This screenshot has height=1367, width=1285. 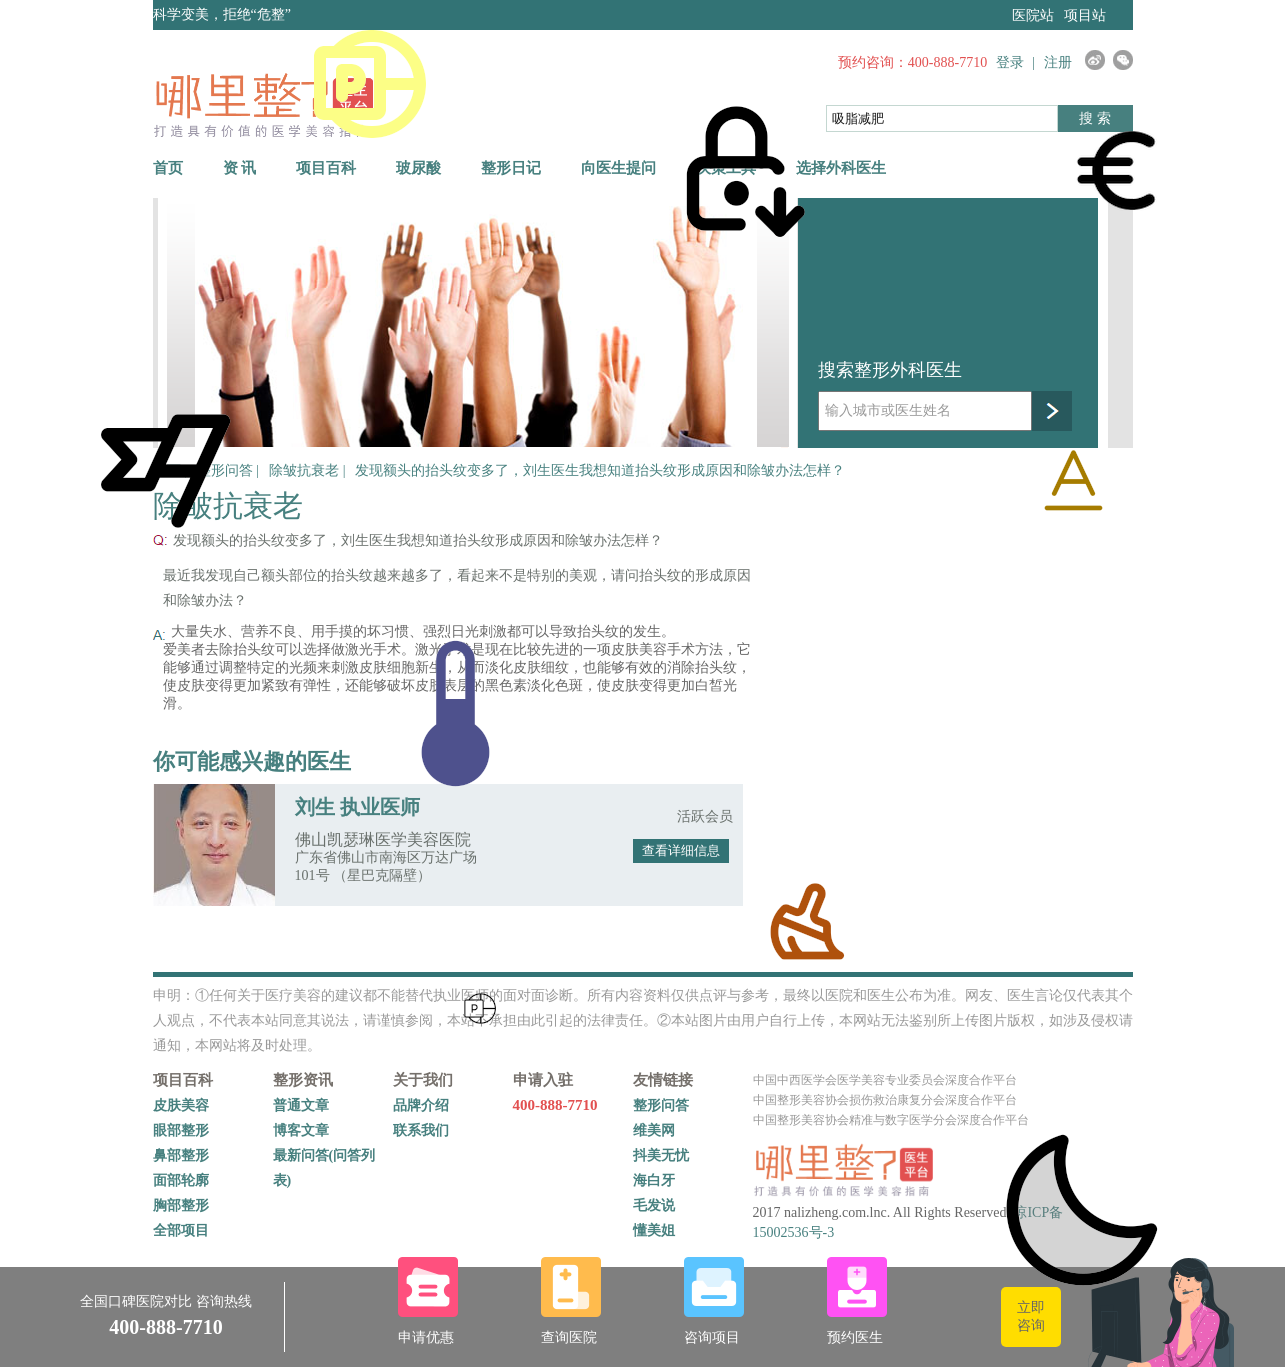 I want to click on toggle dark mode or night theme, so click(x=1077, y=1214).